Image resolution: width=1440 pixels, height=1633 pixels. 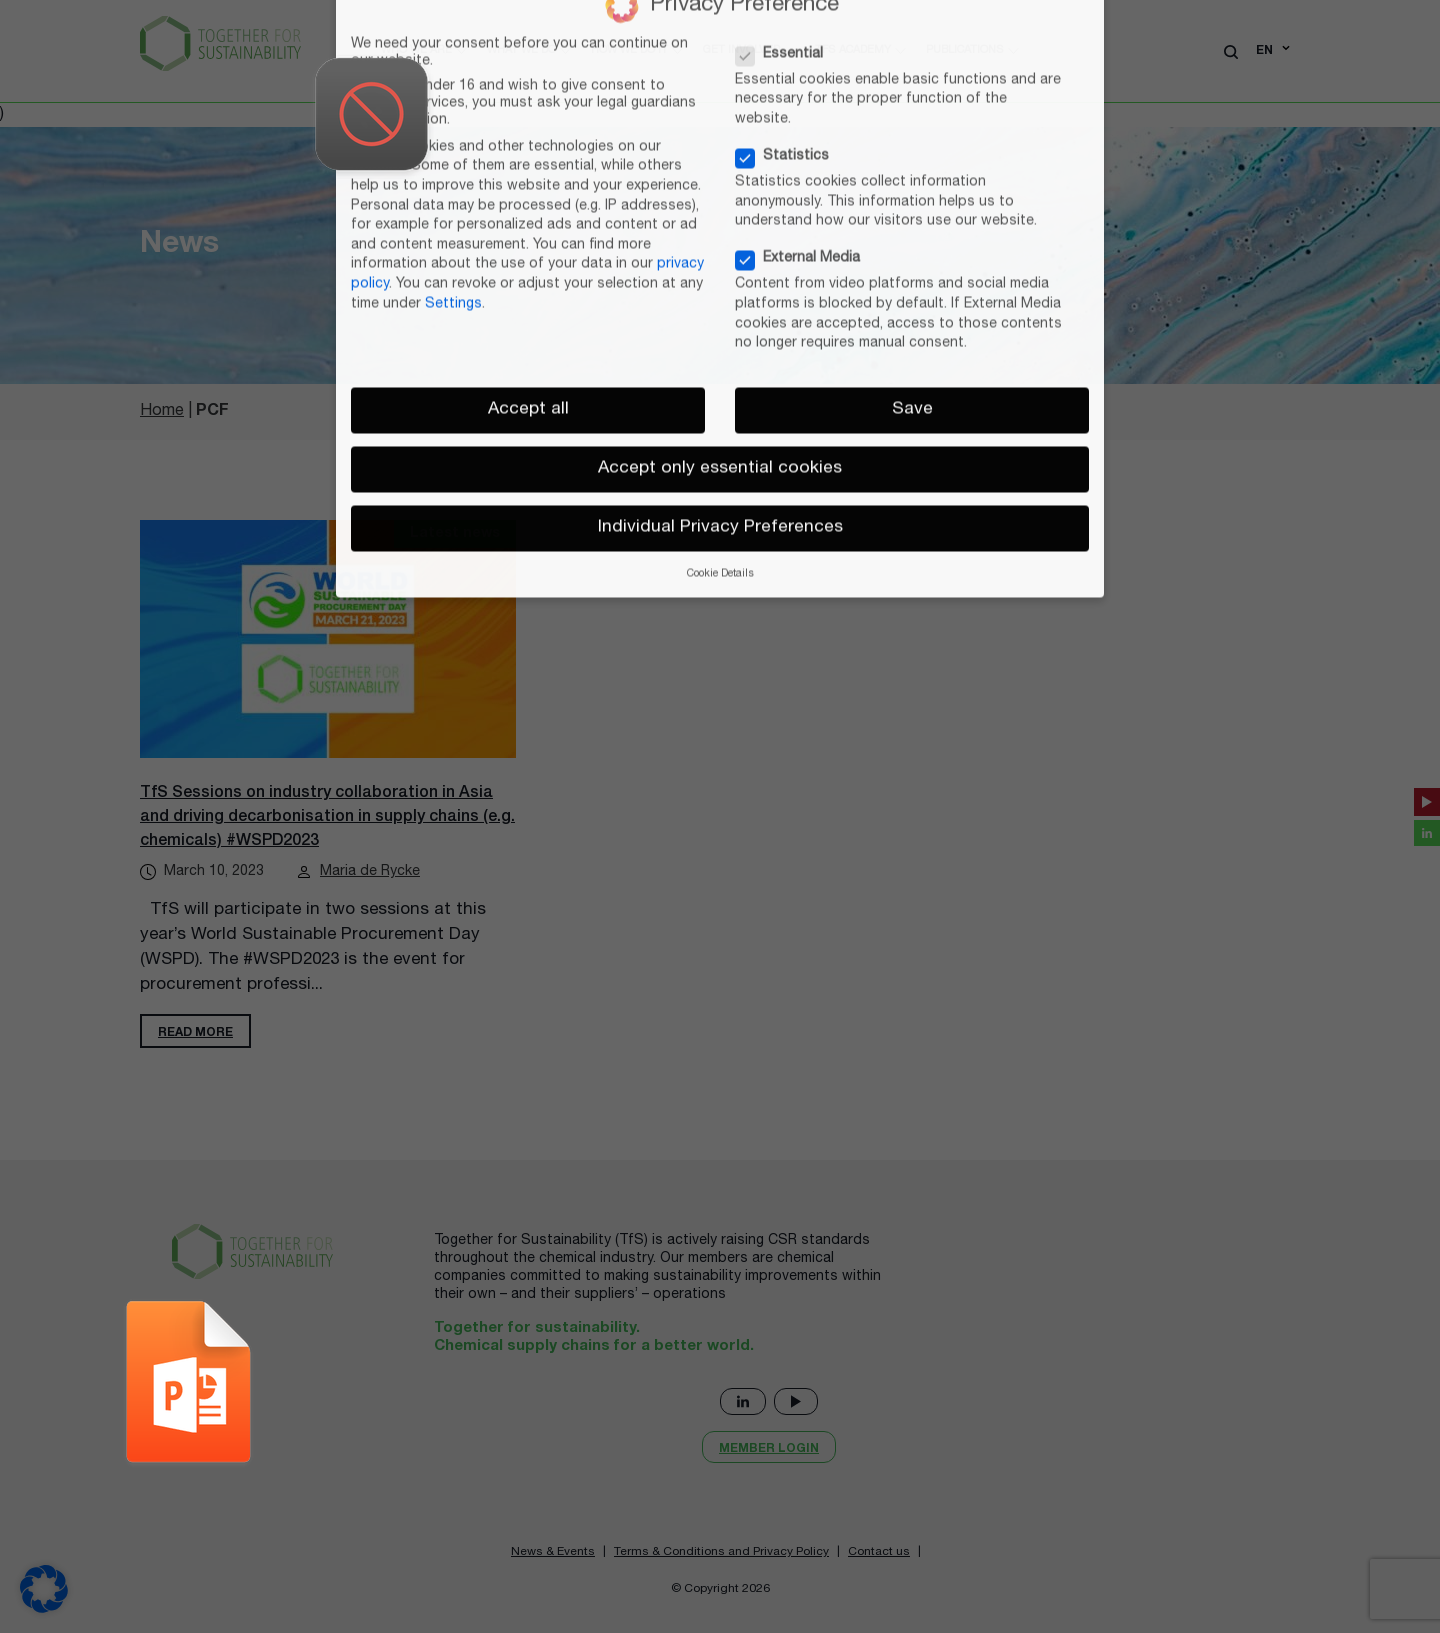 I want to click on indicates image failed to load, so click(x=371, y=114).